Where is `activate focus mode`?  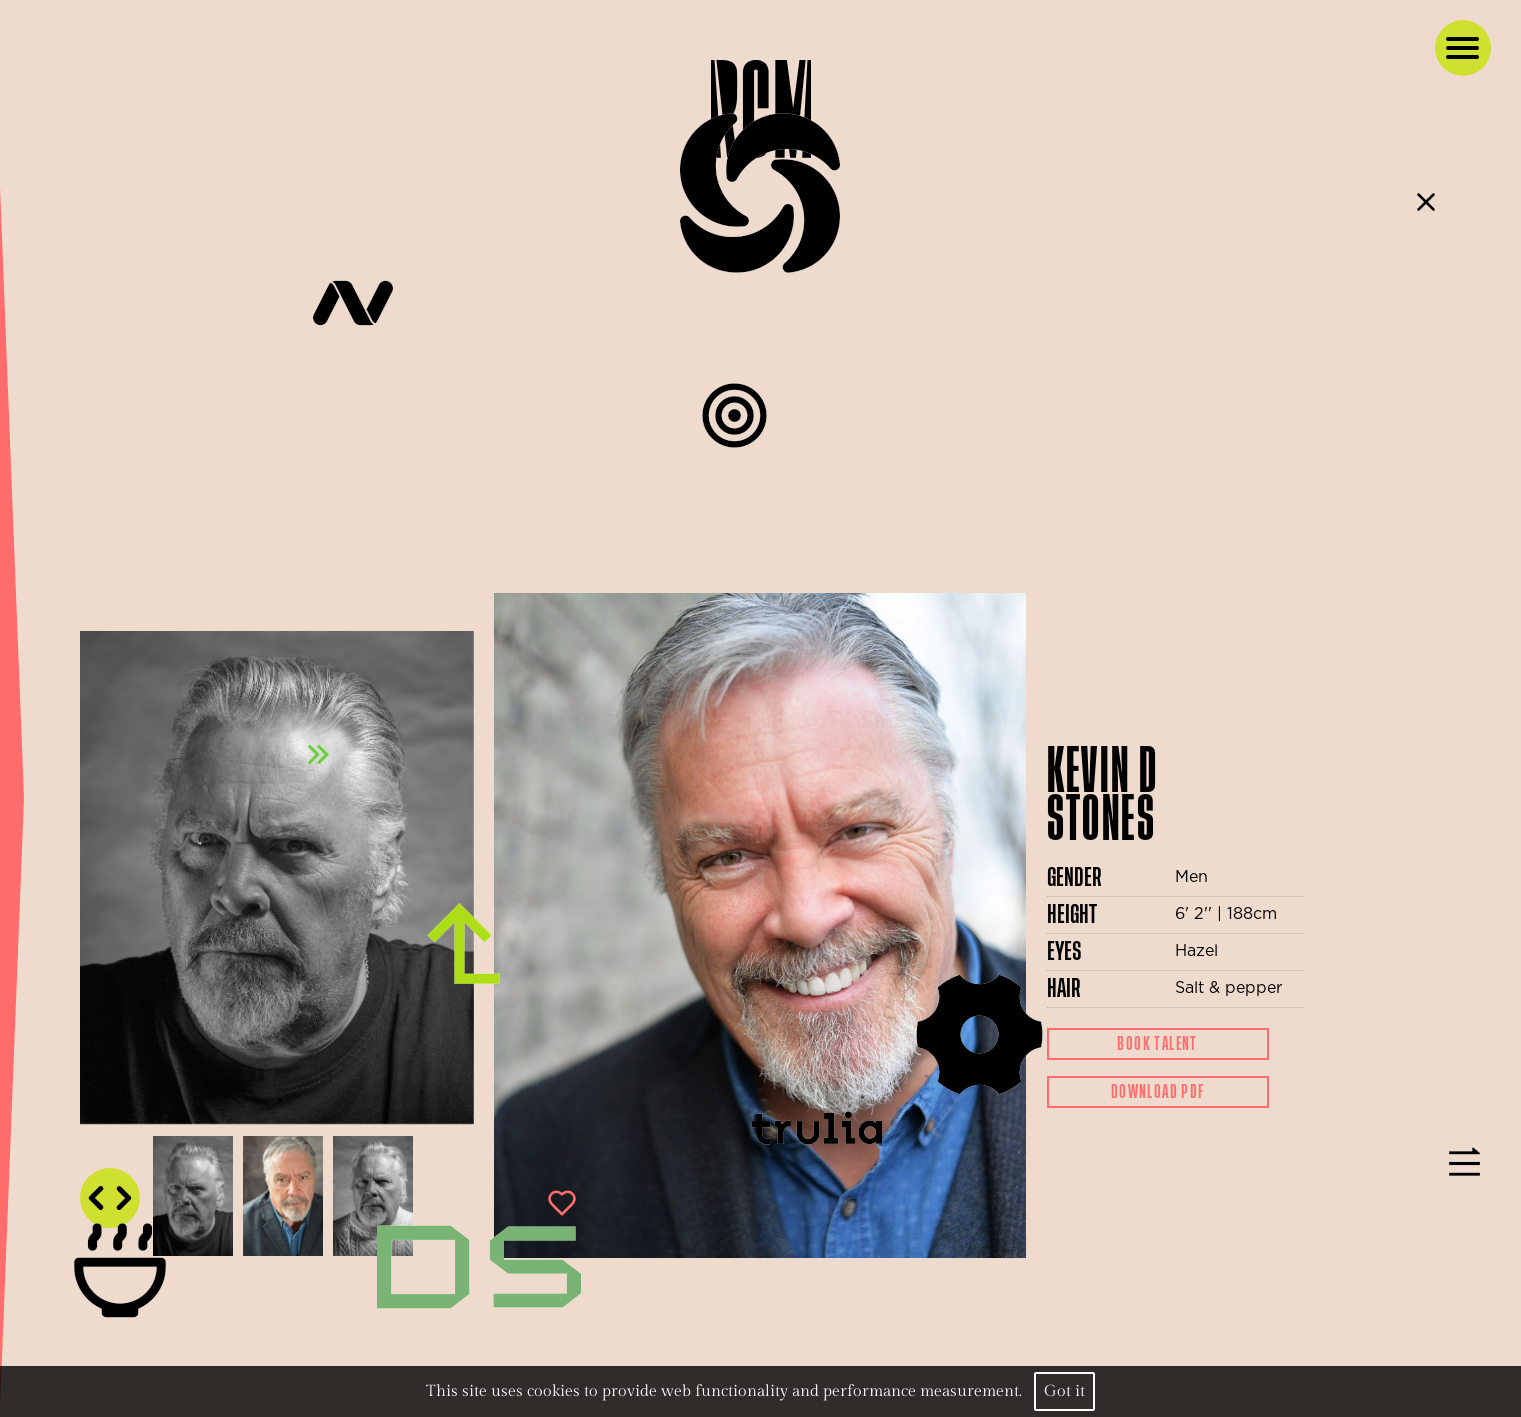 activate focus mode is located at coordinates (734, 415).